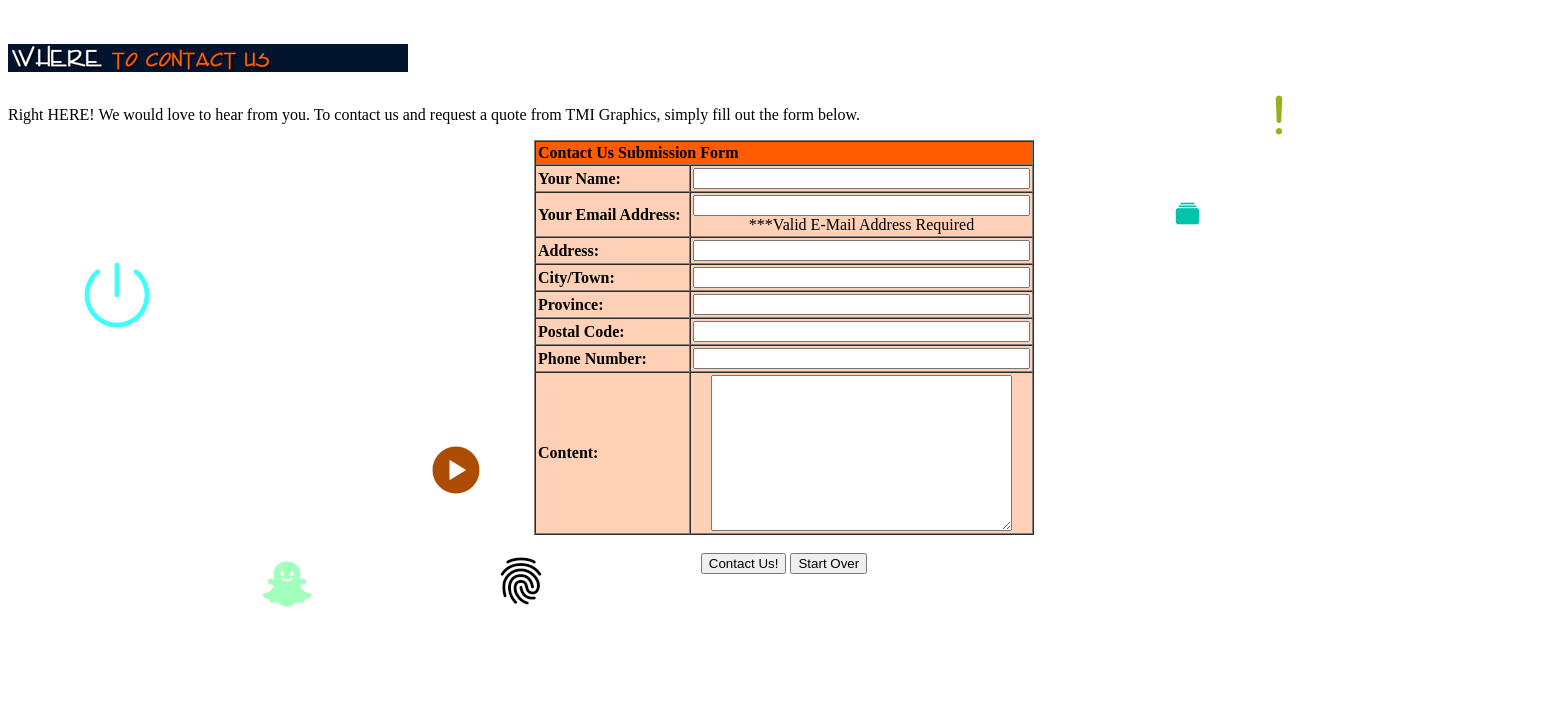 This screenshot has width=1568, height=720. Describe the element at coordinates (456, 470) in the screenshot. I see `play media content` at that location.